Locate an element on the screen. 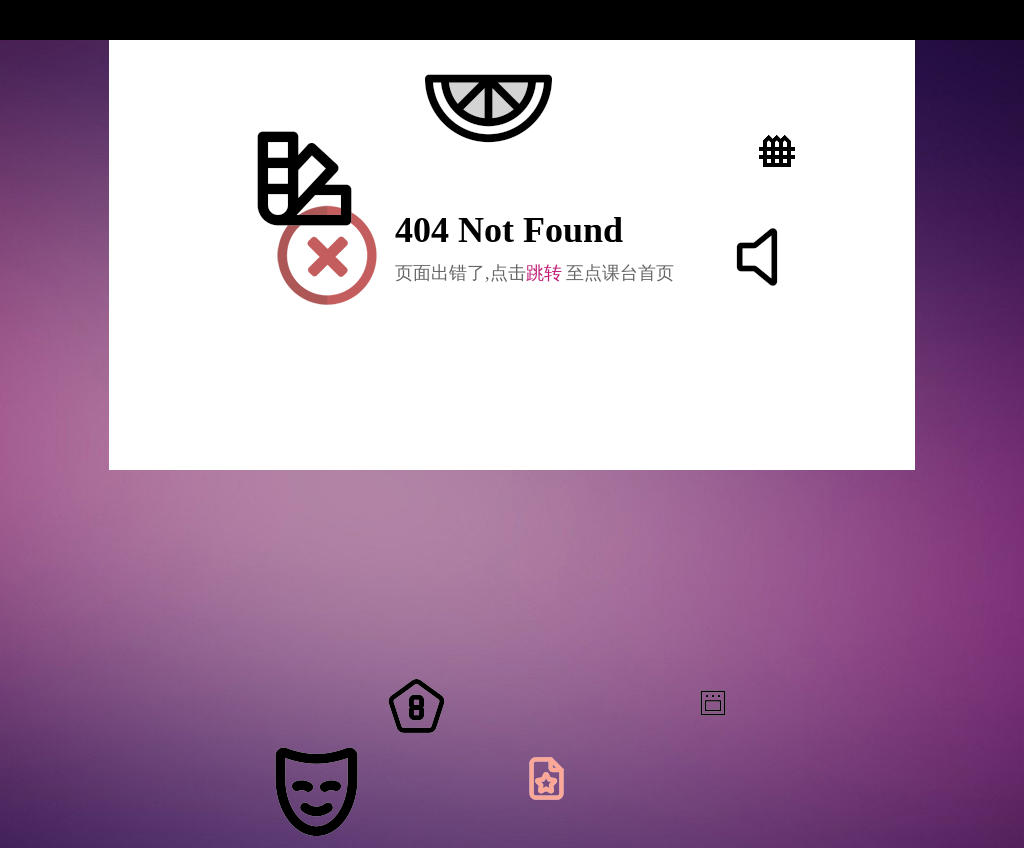  access theater or entertainment content is located at coordinates (316, 788).